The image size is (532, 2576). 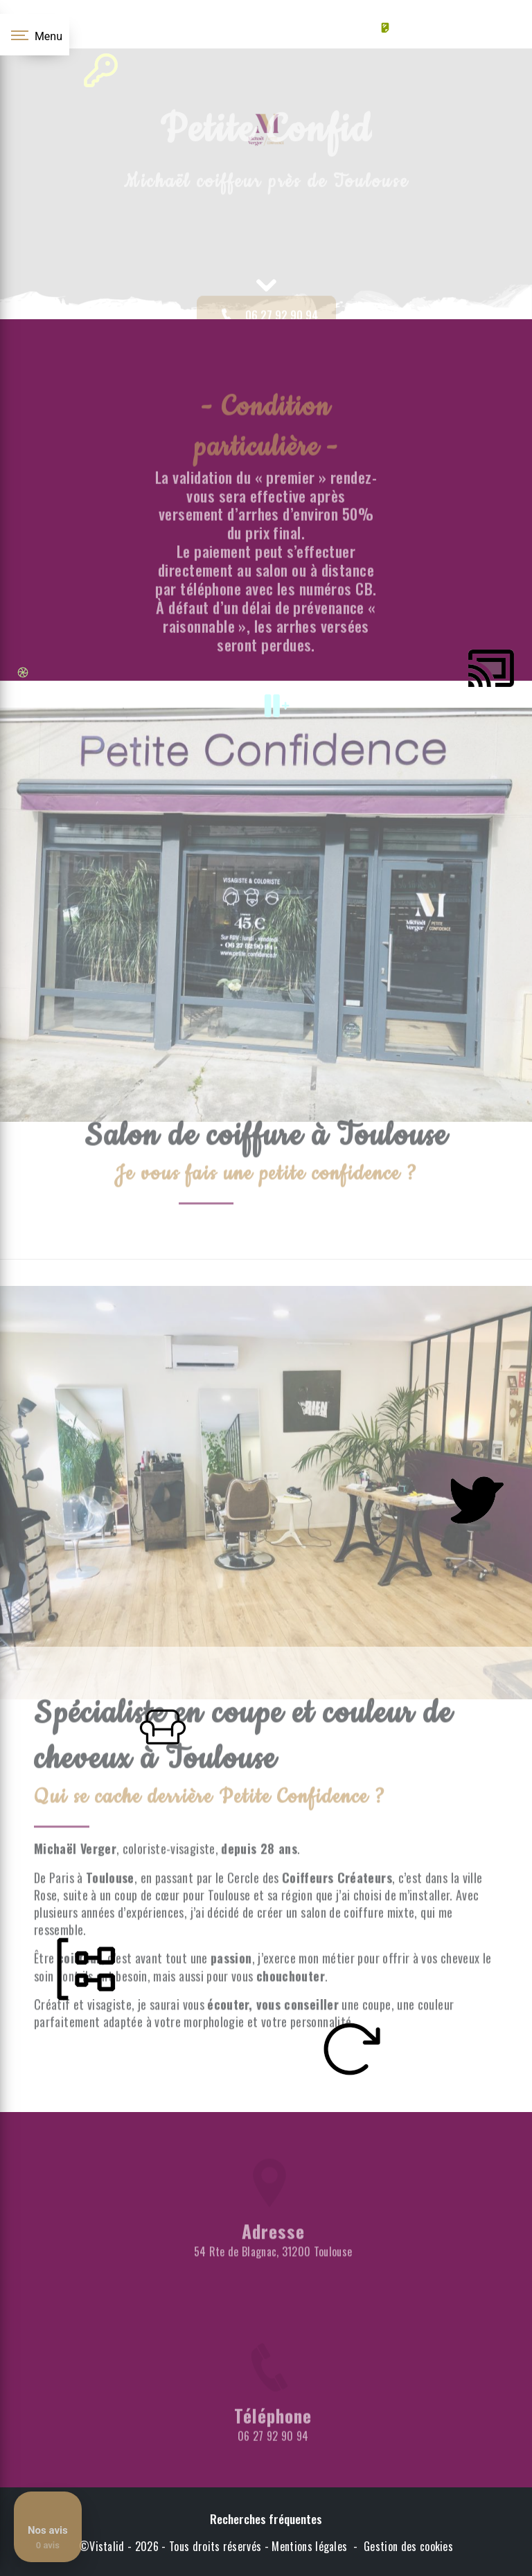 I want to click on access account security settings, so click(x=100, y=70).